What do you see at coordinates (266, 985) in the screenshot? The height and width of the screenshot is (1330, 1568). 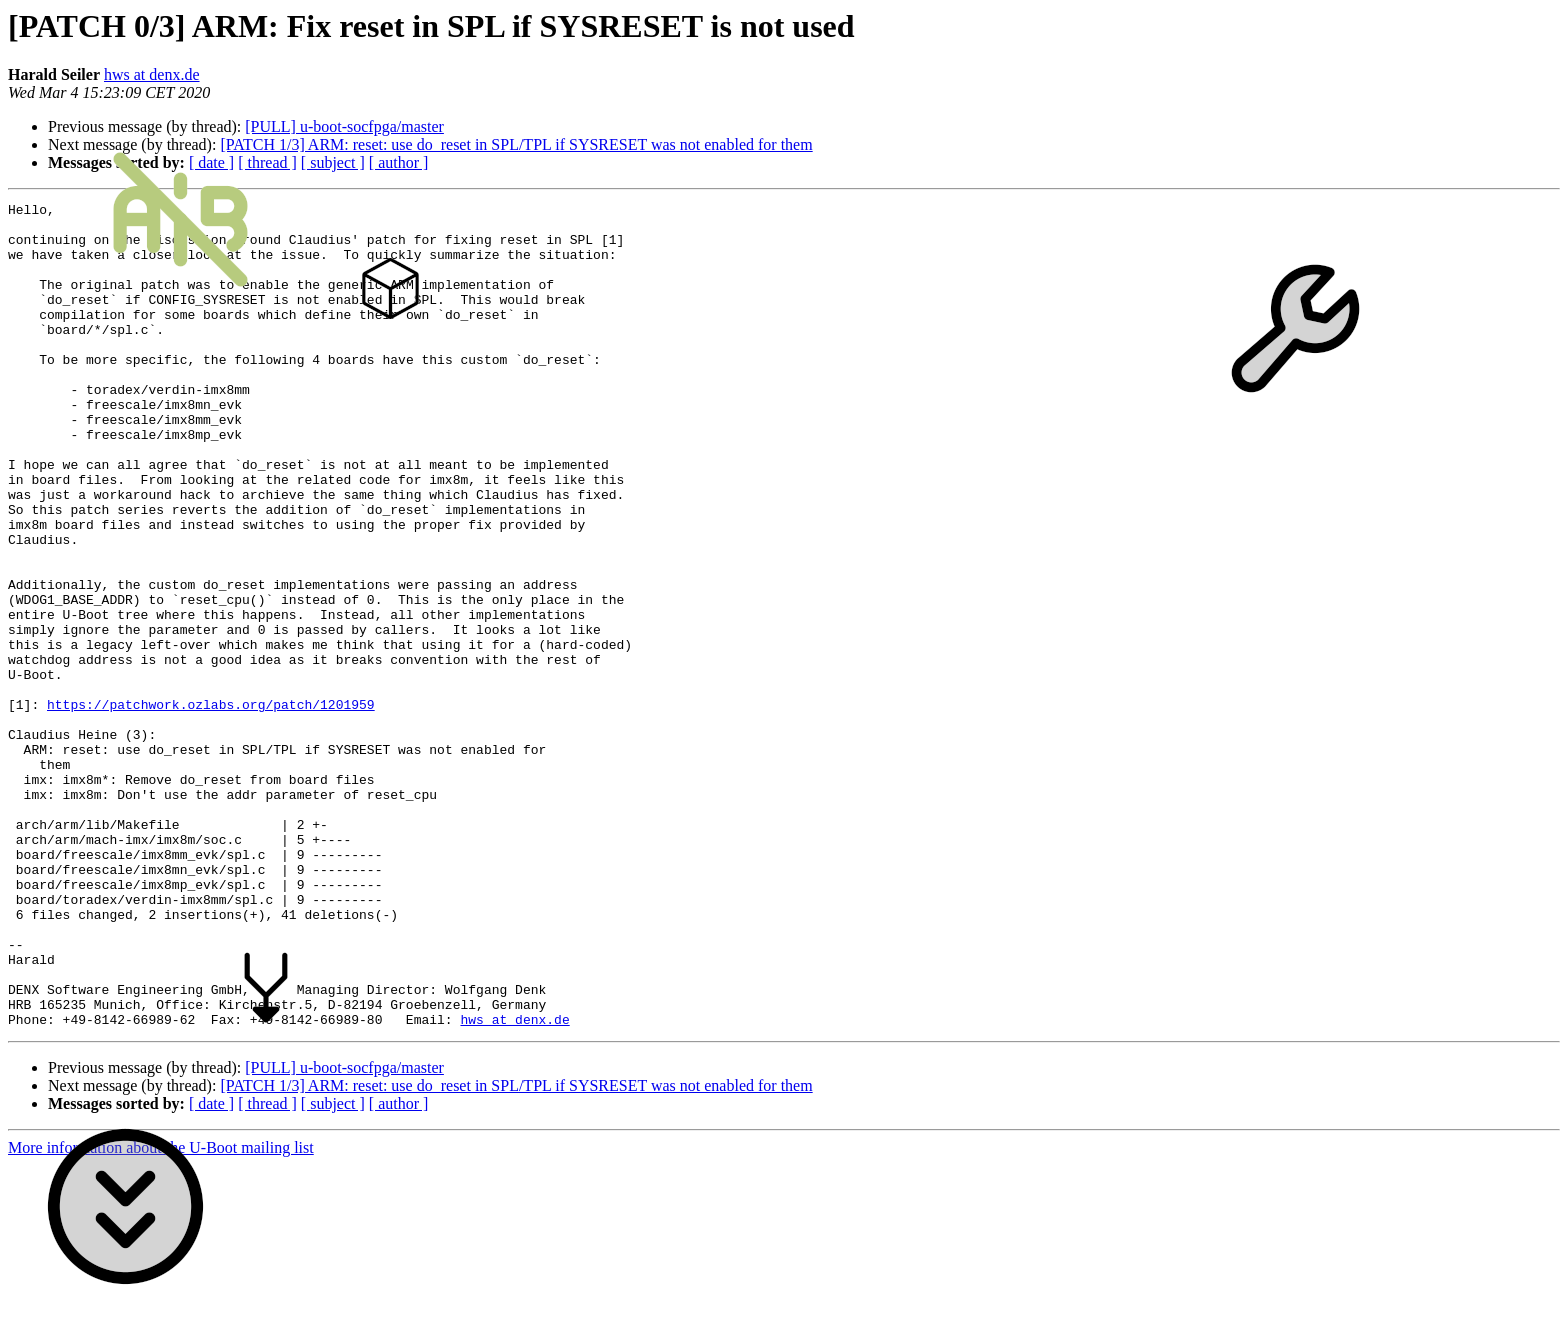 I see `merge branches or items together` at bounding box center [266, 985].